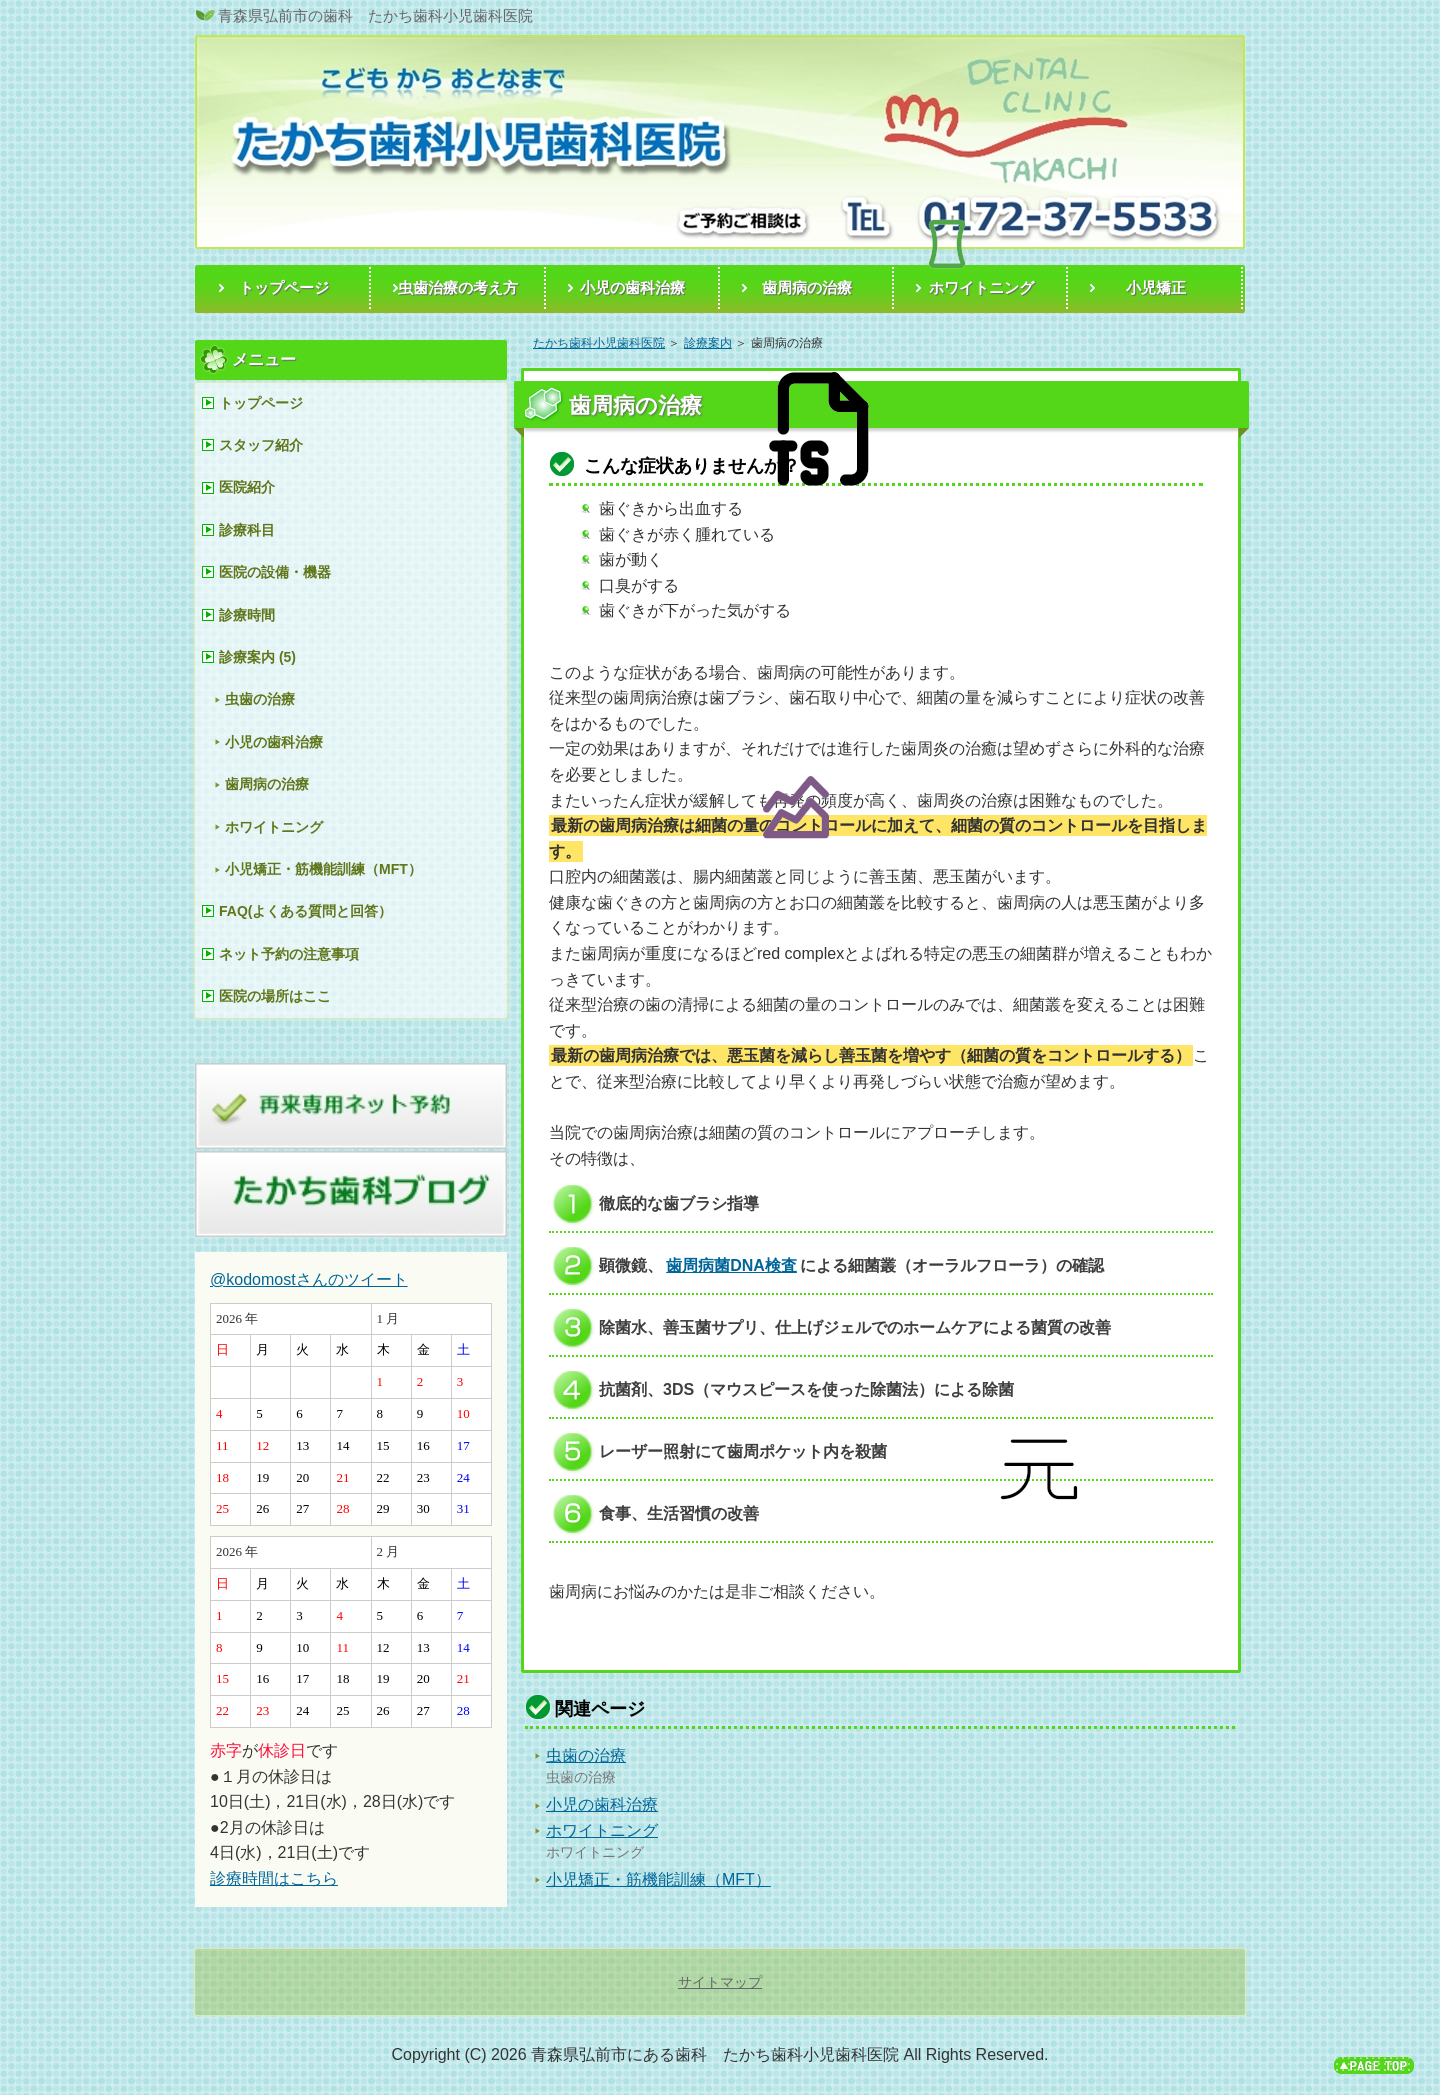 This screenshot has width=1440, height=2095. What do you see at coordinates (796, 809) in the screenshot?
I see `view area chart with trend line overlay` at bounding box center [796, 809].